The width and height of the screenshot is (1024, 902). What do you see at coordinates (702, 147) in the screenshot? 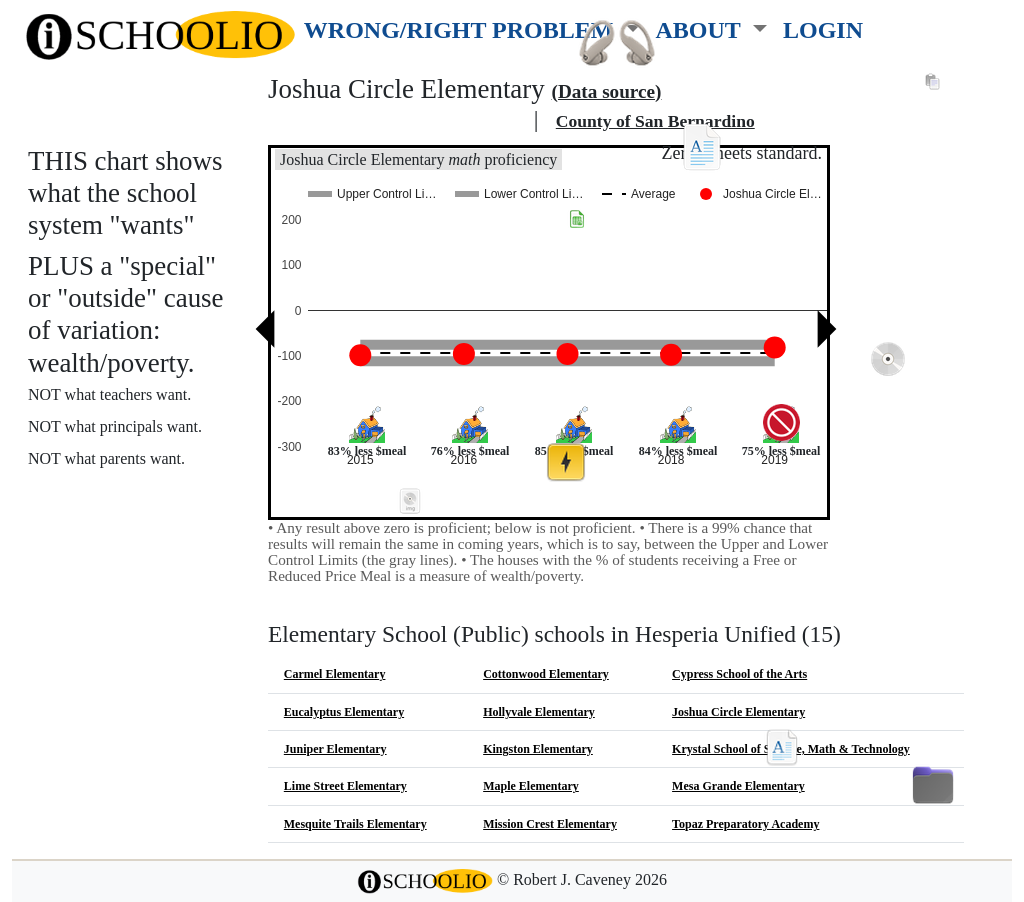
I see `open a word processing document` at bounding box center [702, 147].